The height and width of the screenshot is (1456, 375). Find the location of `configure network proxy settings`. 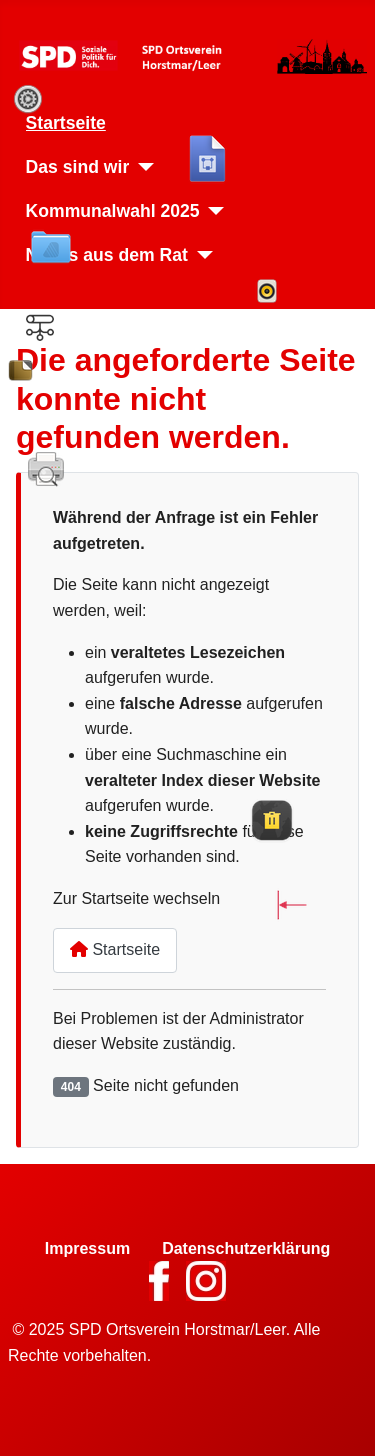

configure network proxy settings is located at coordinates (40, 327).